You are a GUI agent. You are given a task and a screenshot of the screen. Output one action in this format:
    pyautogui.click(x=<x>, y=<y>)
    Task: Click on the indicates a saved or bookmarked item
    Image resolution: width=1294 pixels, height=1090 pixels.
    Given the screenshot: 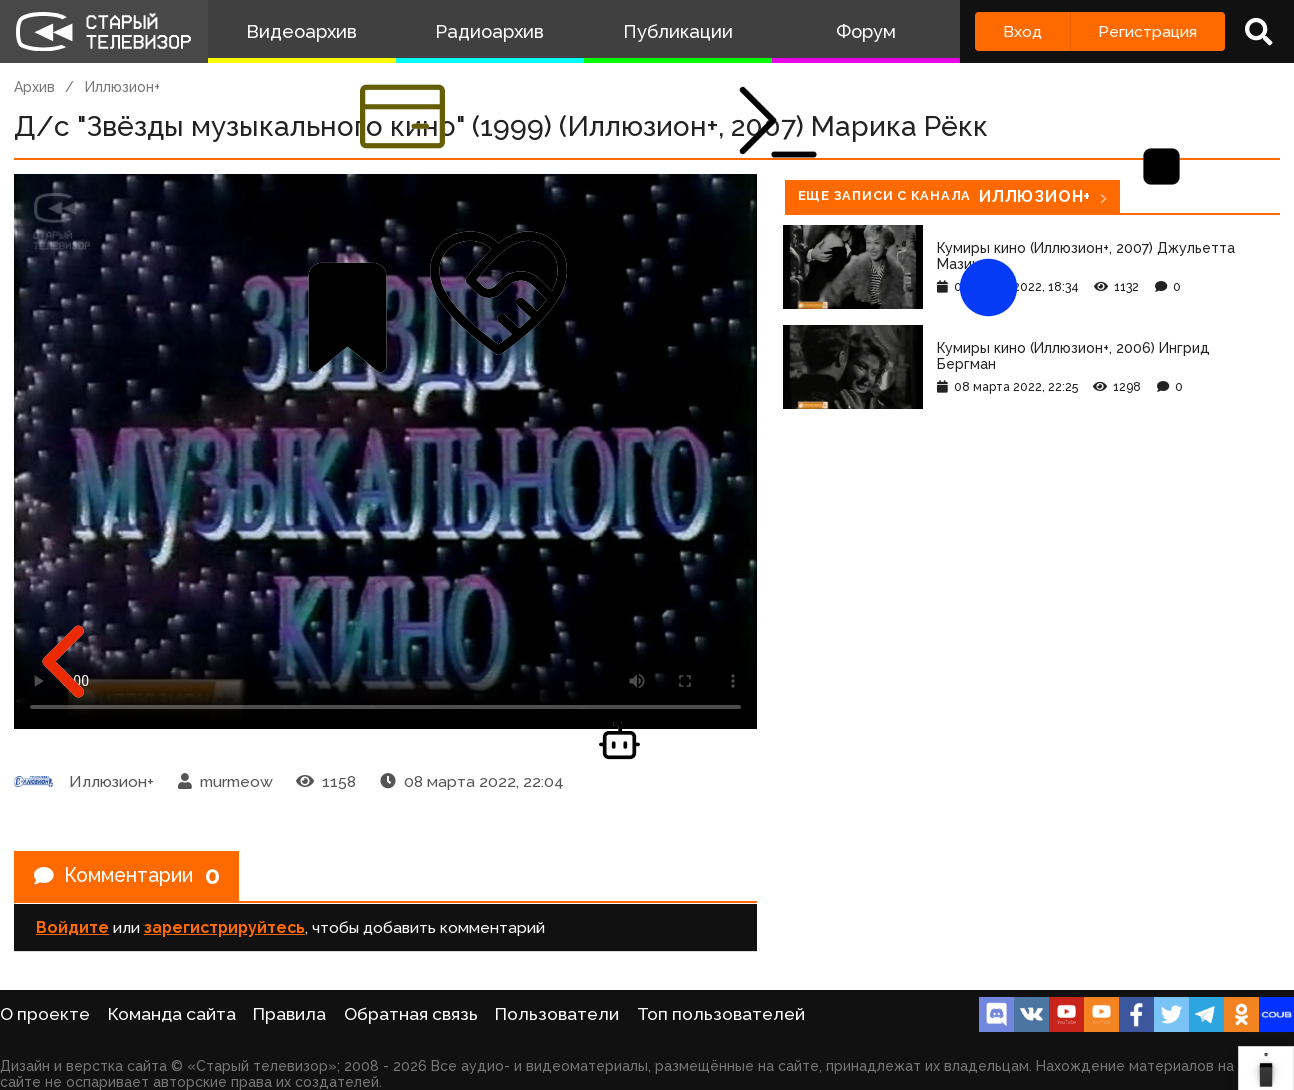 What is the action you would take?
    pyautogui.click(x=347, y=317)
    